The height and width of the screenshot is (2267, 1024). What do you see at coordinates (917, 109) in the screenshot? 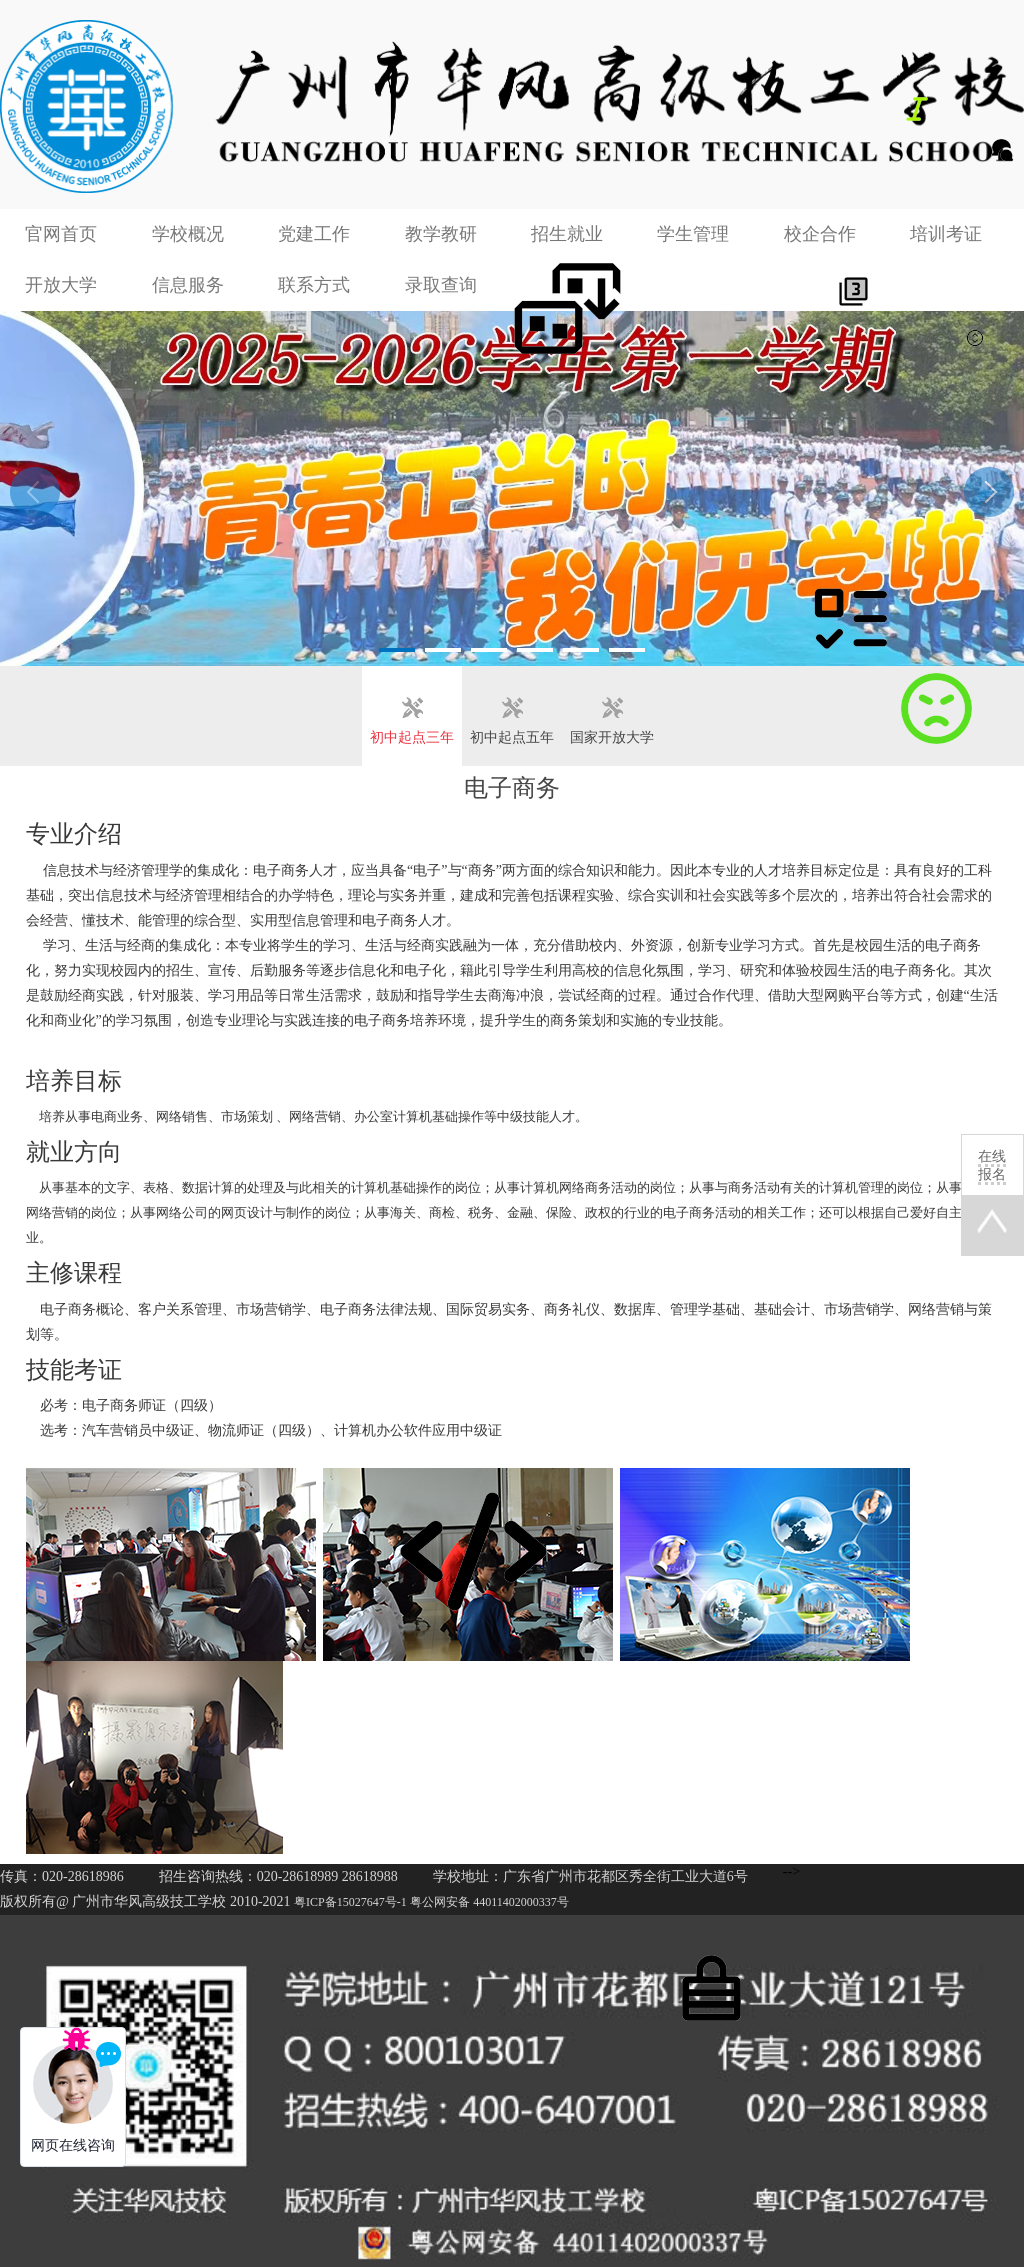
I see `apply italic formatting to selected text` at bounding box center [917, 109].